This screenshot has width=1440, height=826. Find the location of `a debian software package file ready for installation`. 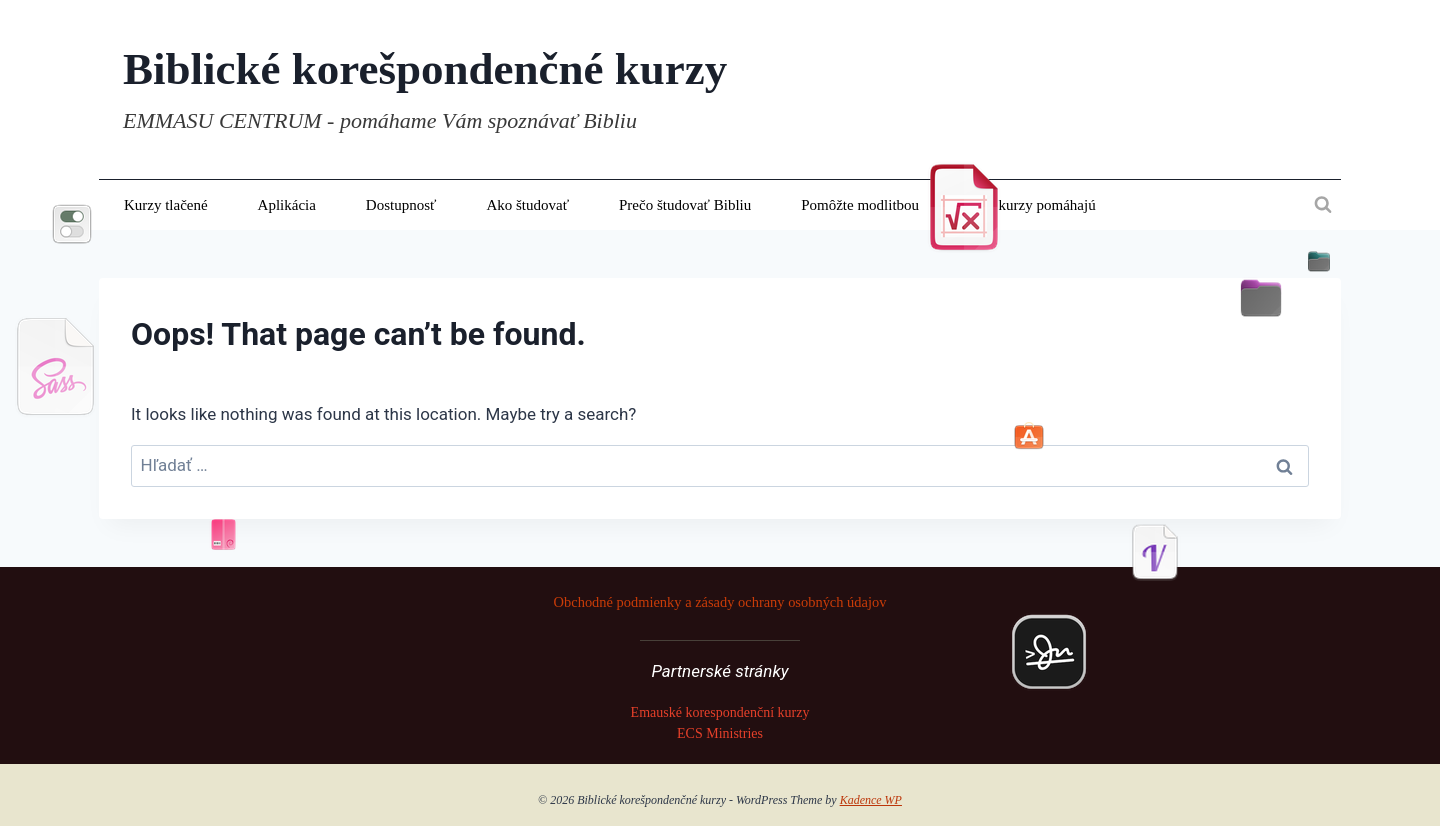

a debian software package file ready for installation is located at coordinates (223, 534).